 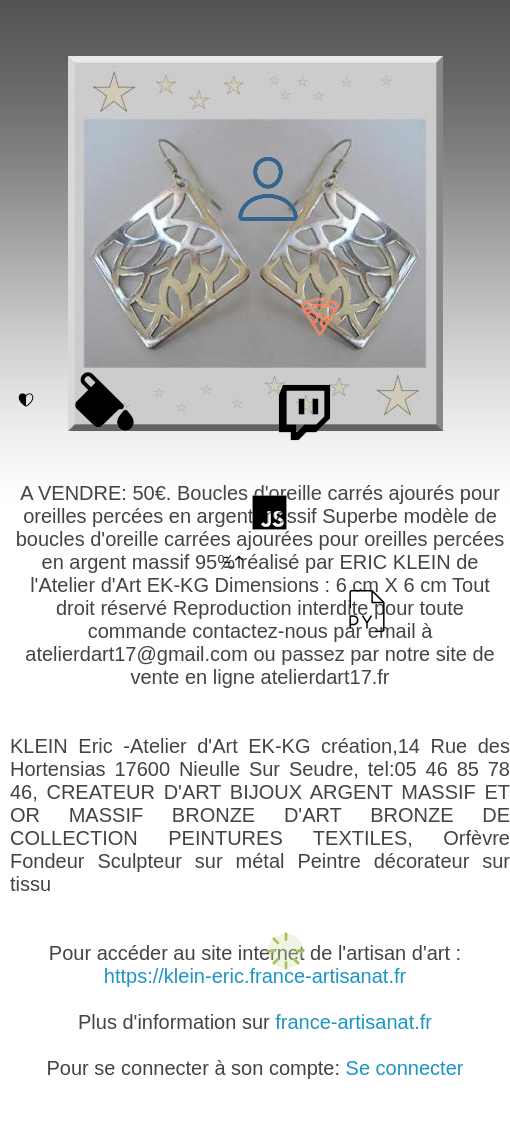 What do you see at coordinates (268, 189) in the screenshot?
I see `view your profile` at bounding box center [268, 189].